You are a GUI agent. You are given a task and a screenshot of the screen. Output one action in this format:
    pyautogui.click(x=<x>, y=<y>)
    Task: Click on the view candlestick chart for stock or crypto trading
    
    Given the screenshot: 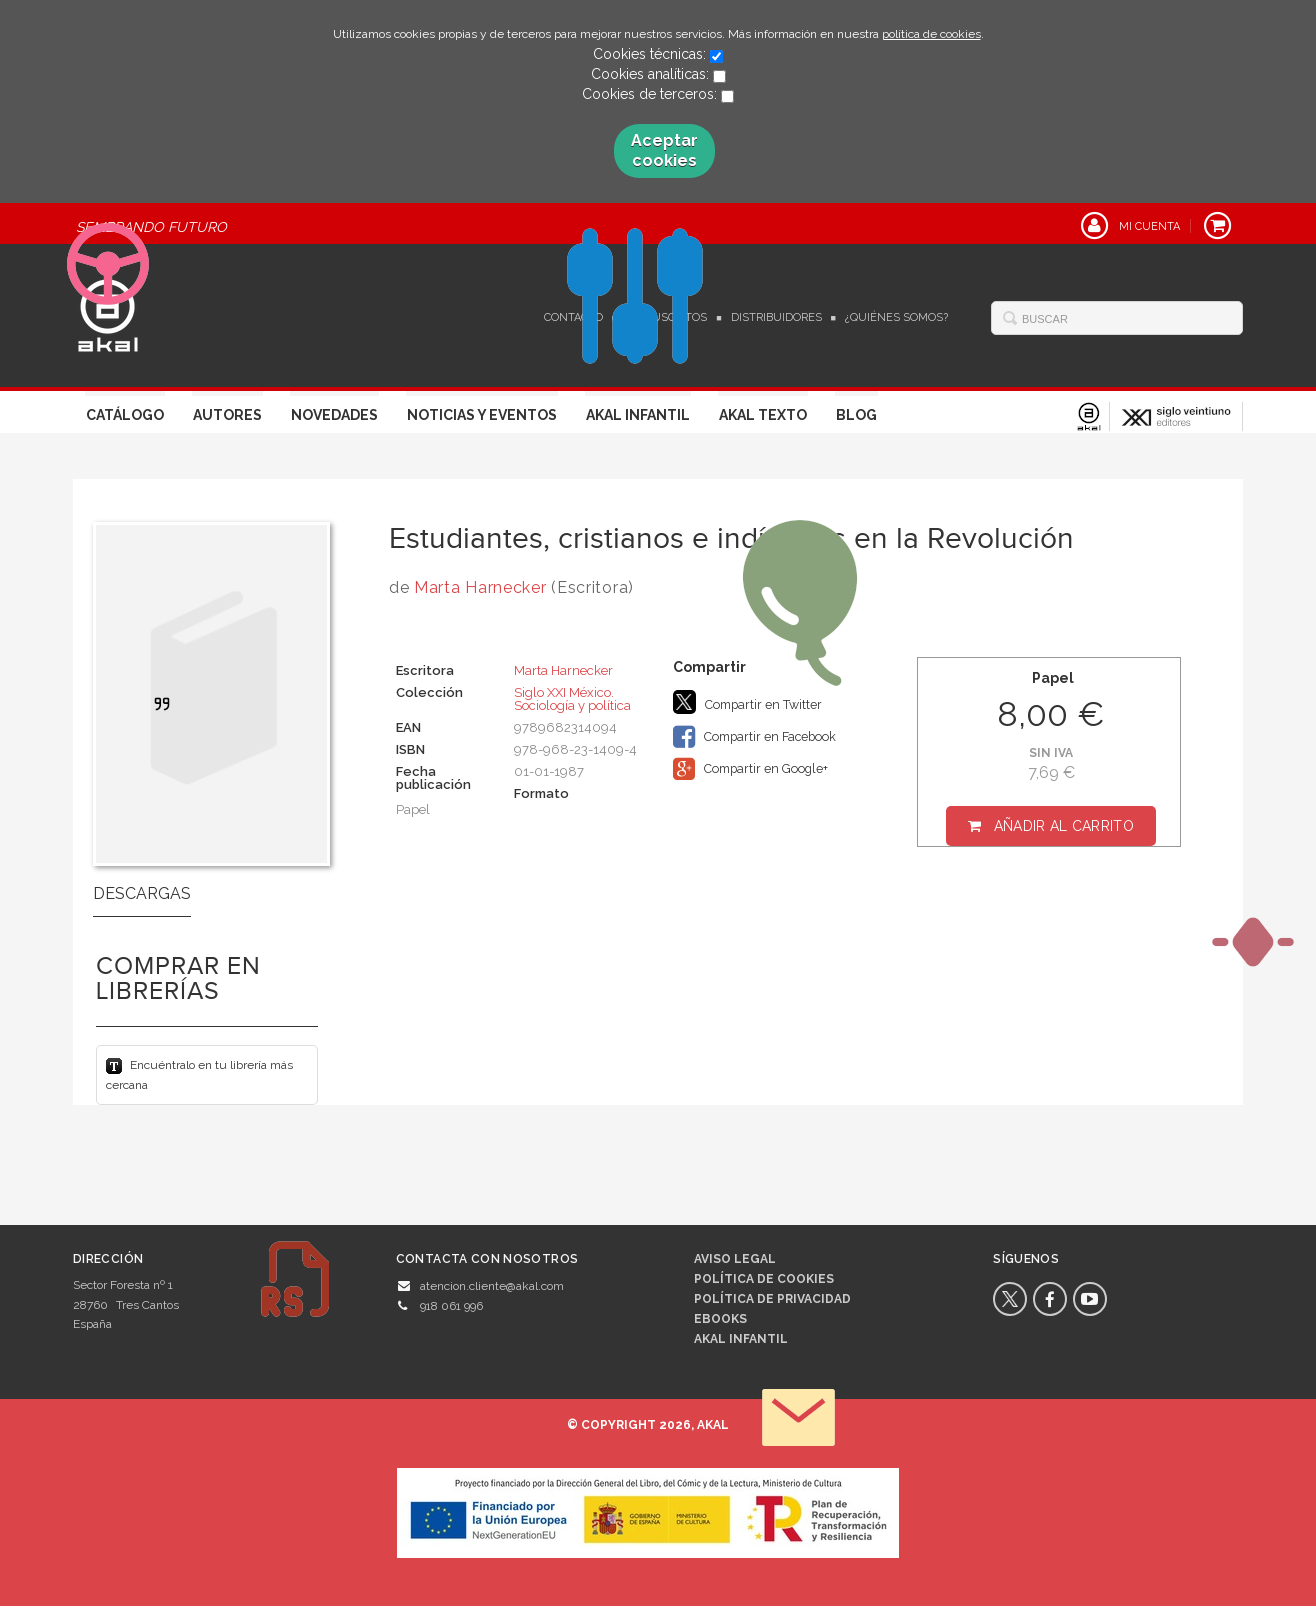 What is the action you would take?
    pyautogui.click(x=635, y=296)
    